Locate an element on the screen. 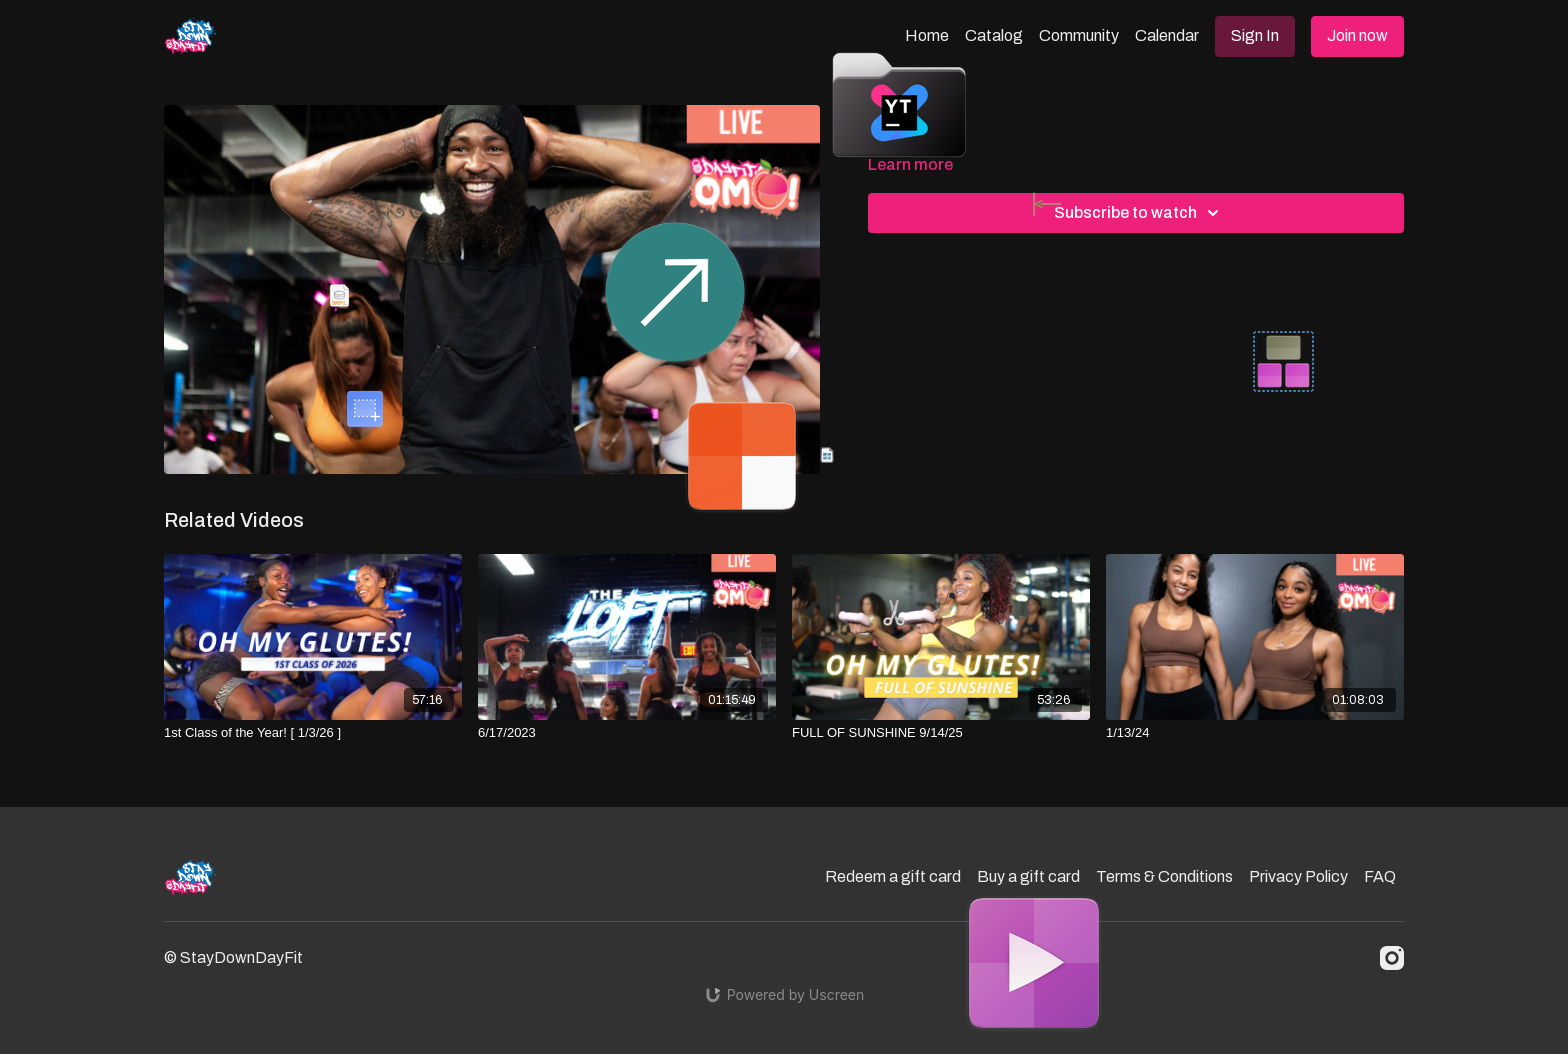  indicates a symbolic link or shortcut to another file is located at coordinates (675, 292).